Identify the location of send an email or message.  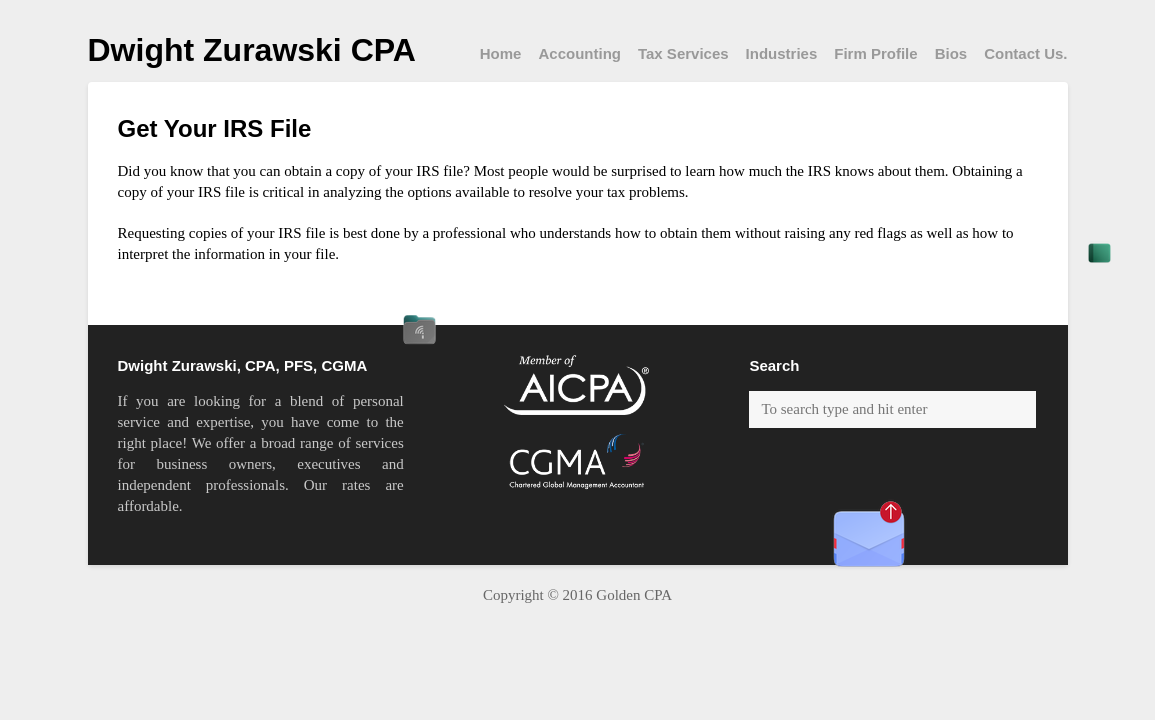
(869, 539).